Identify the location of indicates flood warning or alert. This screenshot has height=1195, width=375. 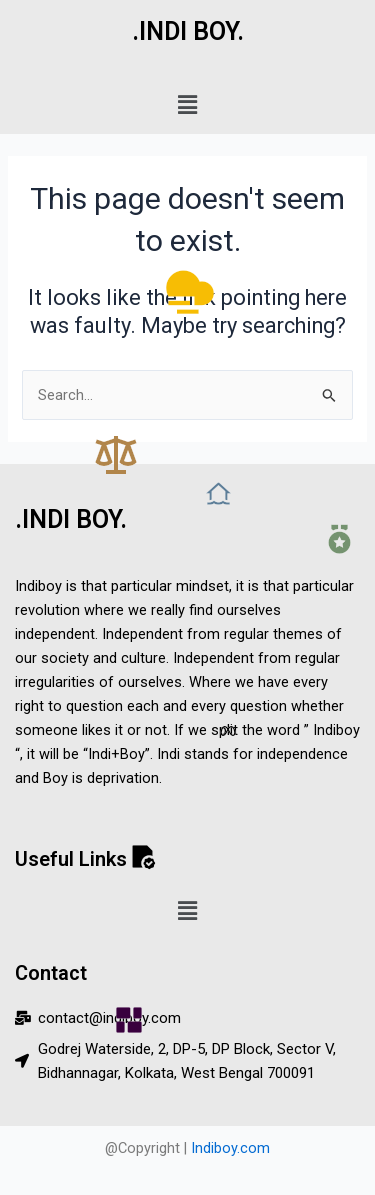
(218, 494).